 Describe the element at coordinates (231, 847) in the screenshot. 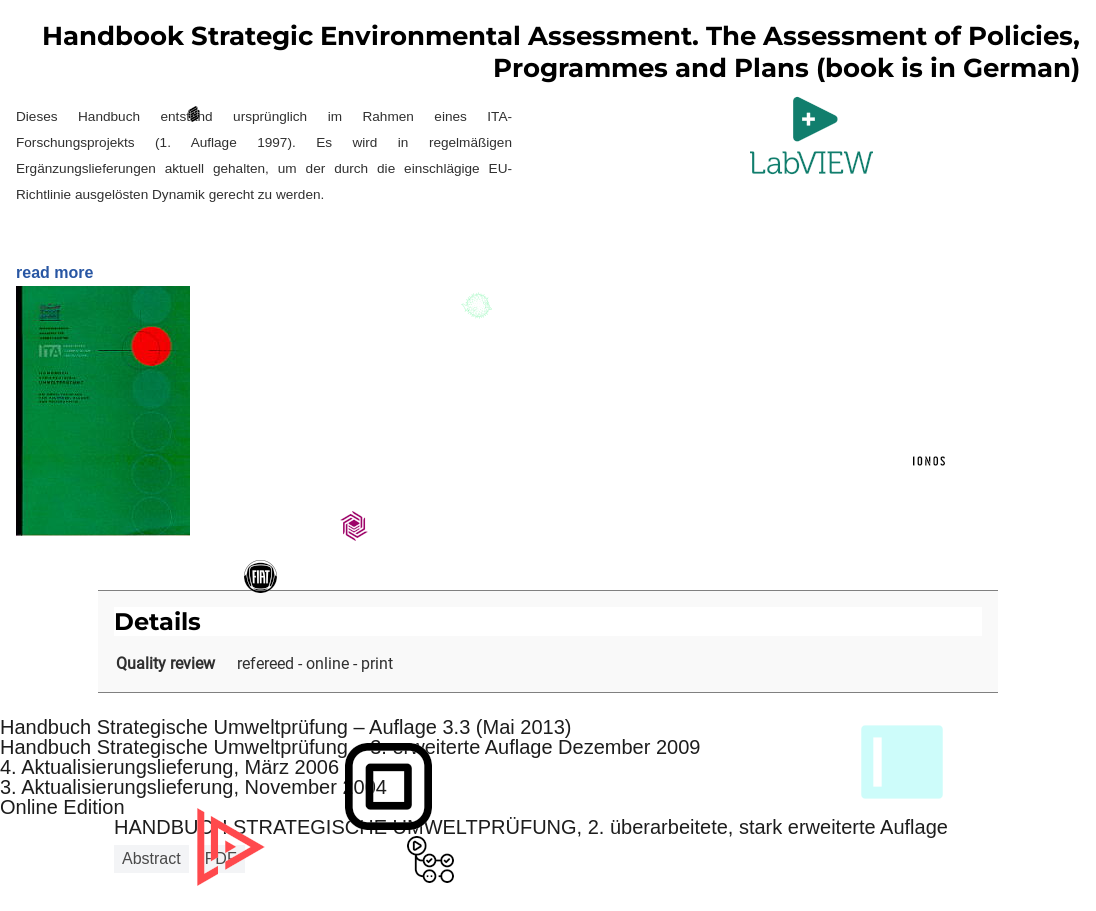

I see `open lapce code editor` at that location.